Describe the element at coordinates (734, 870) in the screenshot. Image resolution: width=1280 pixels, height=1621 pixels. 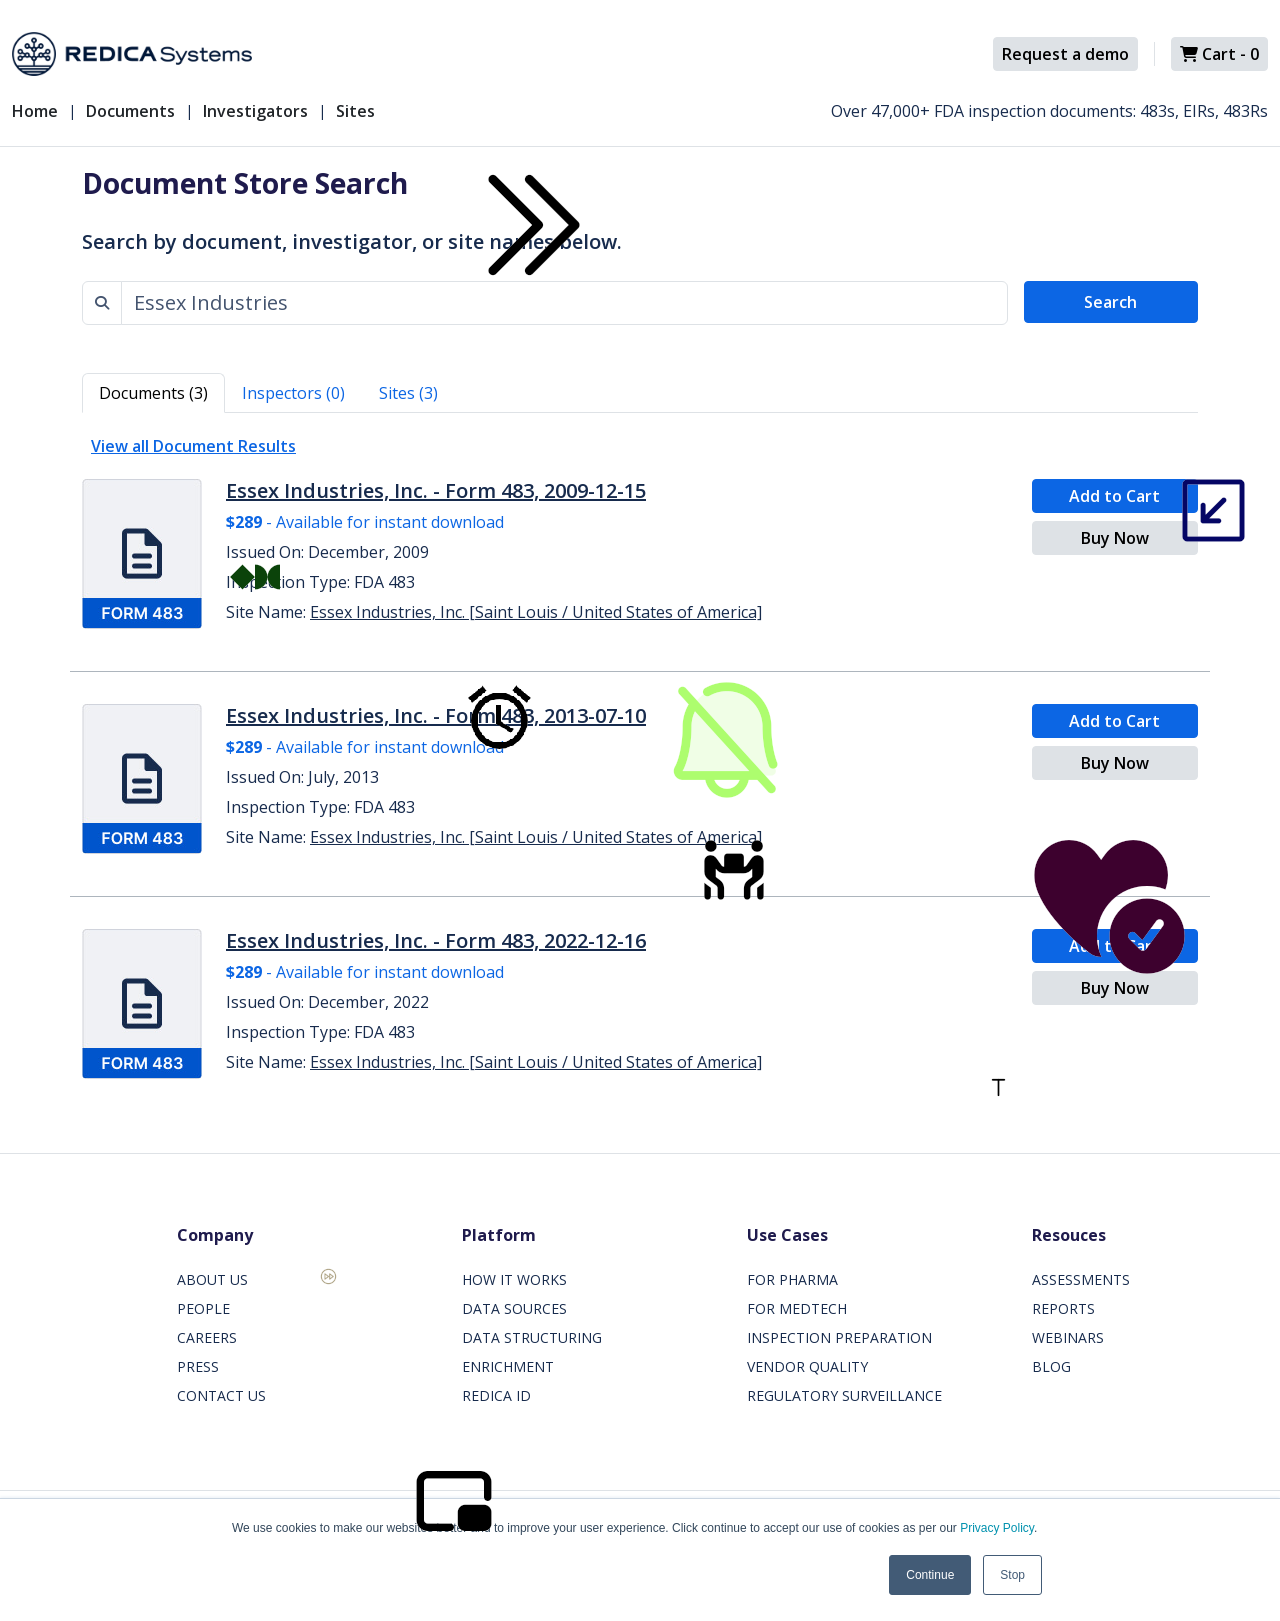
I see `team collaboration or shared task` at that location.